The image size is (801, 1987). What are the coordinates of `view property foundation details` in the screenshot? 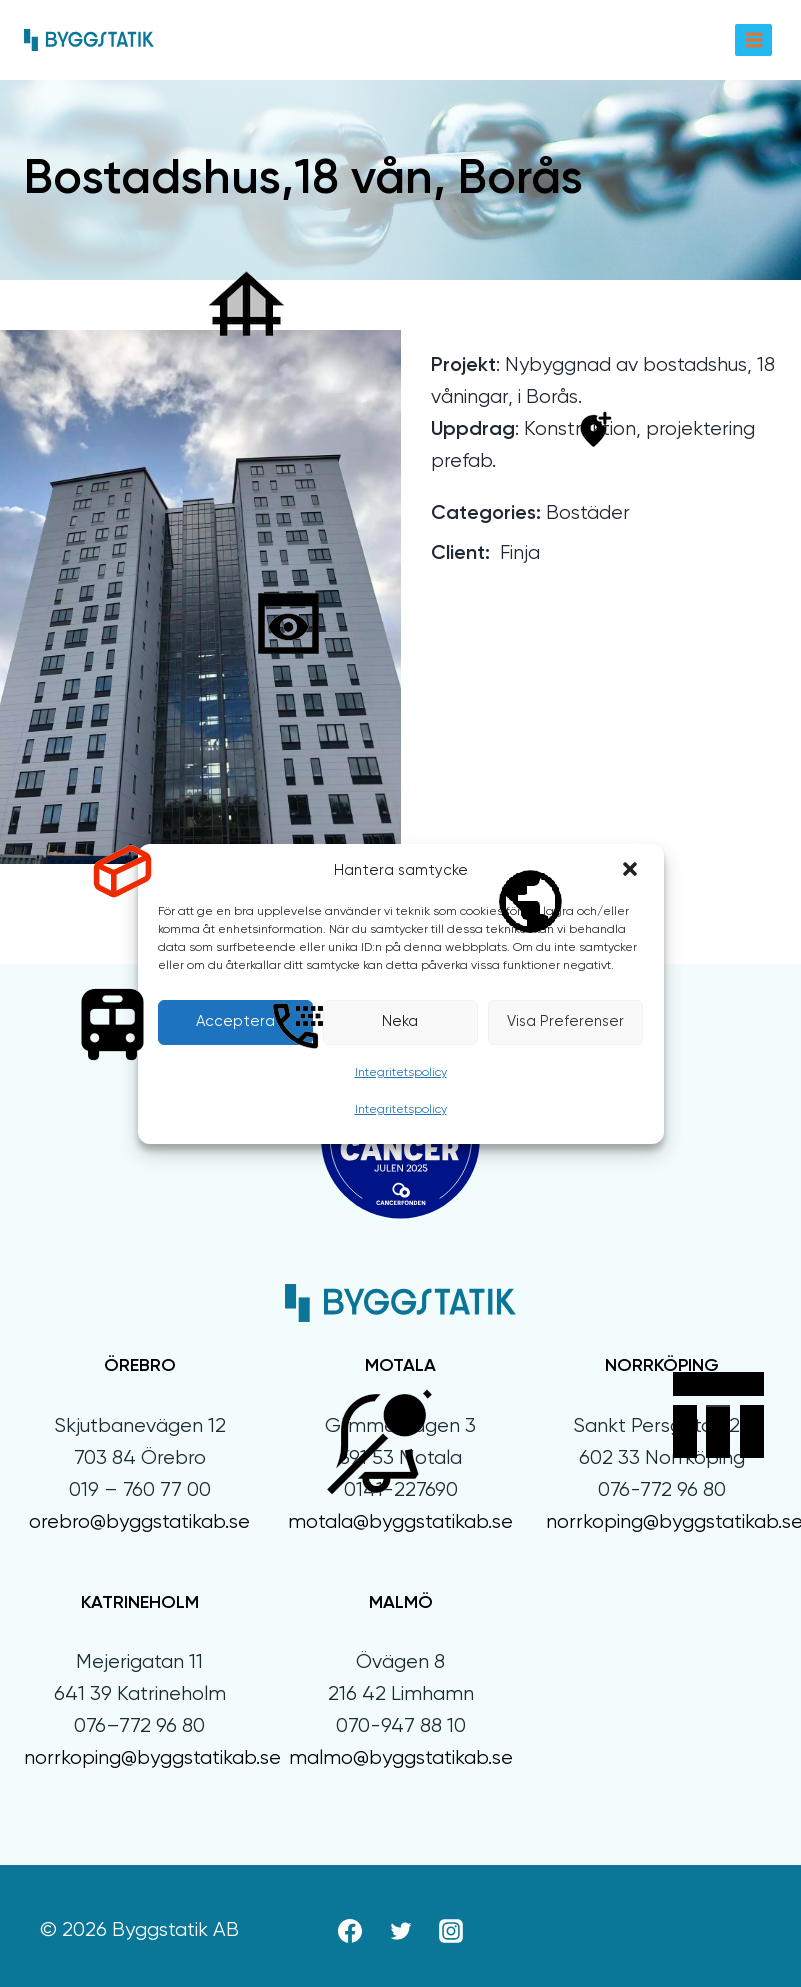 It's located at (246, 305).